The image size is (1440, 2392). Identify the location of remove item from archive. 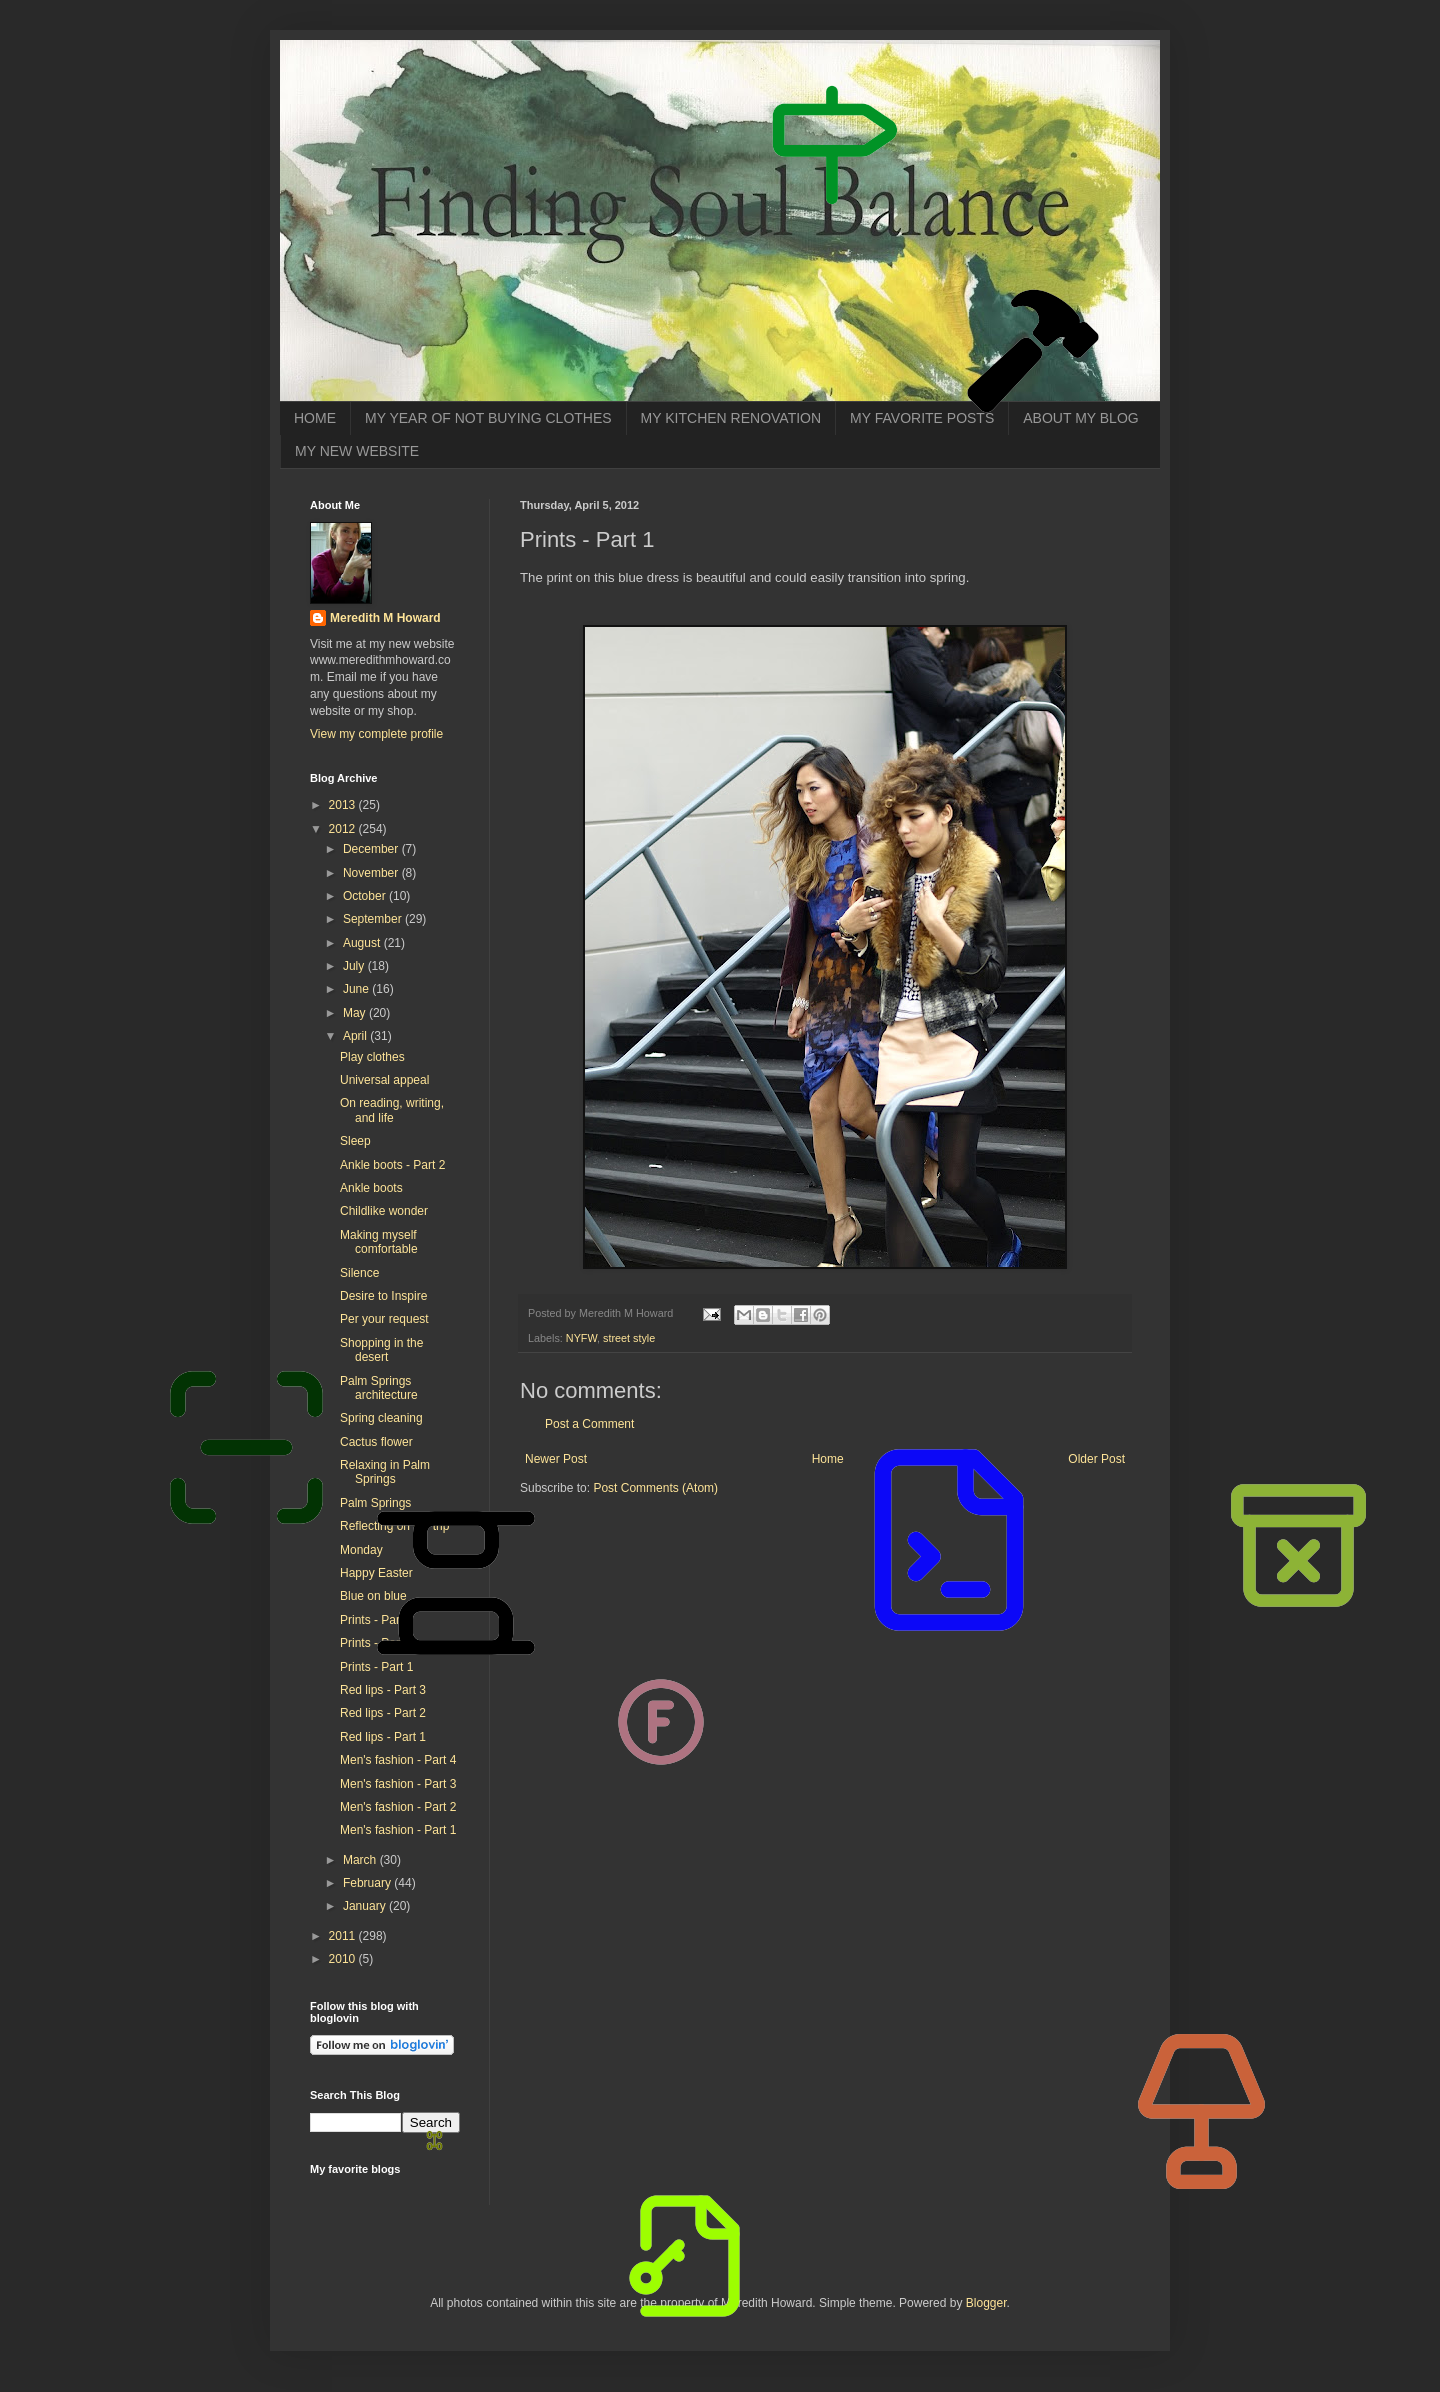
(1298, 1545).